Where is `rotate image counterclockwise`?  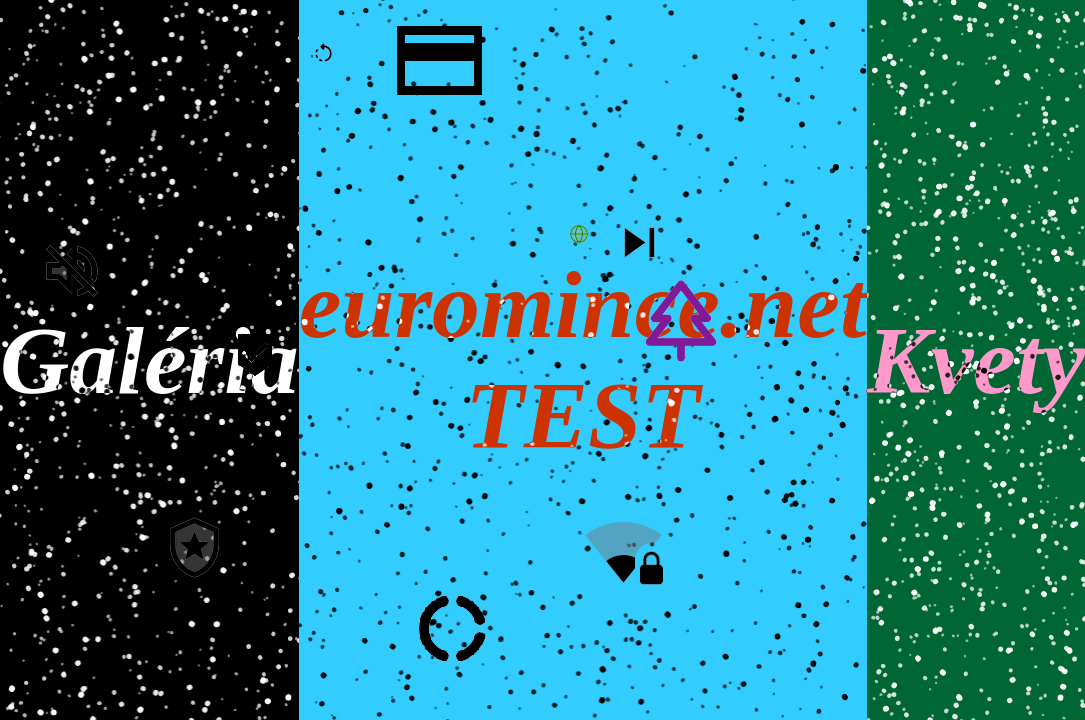 rotate image counterclockwise is located at coordinates (323, 53).